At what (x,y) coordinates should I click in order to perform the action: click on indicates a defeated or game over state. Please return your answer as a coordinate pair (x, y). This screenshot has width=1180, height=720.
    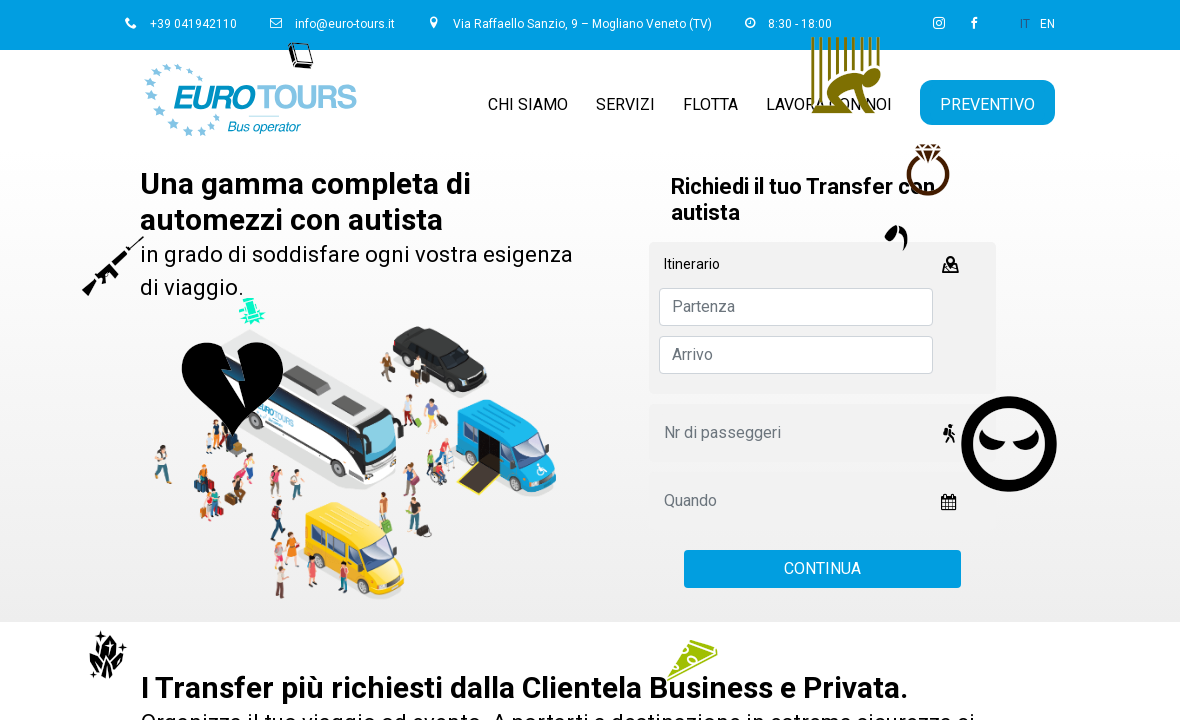
    Looking at the image, I should click on (845, 75).